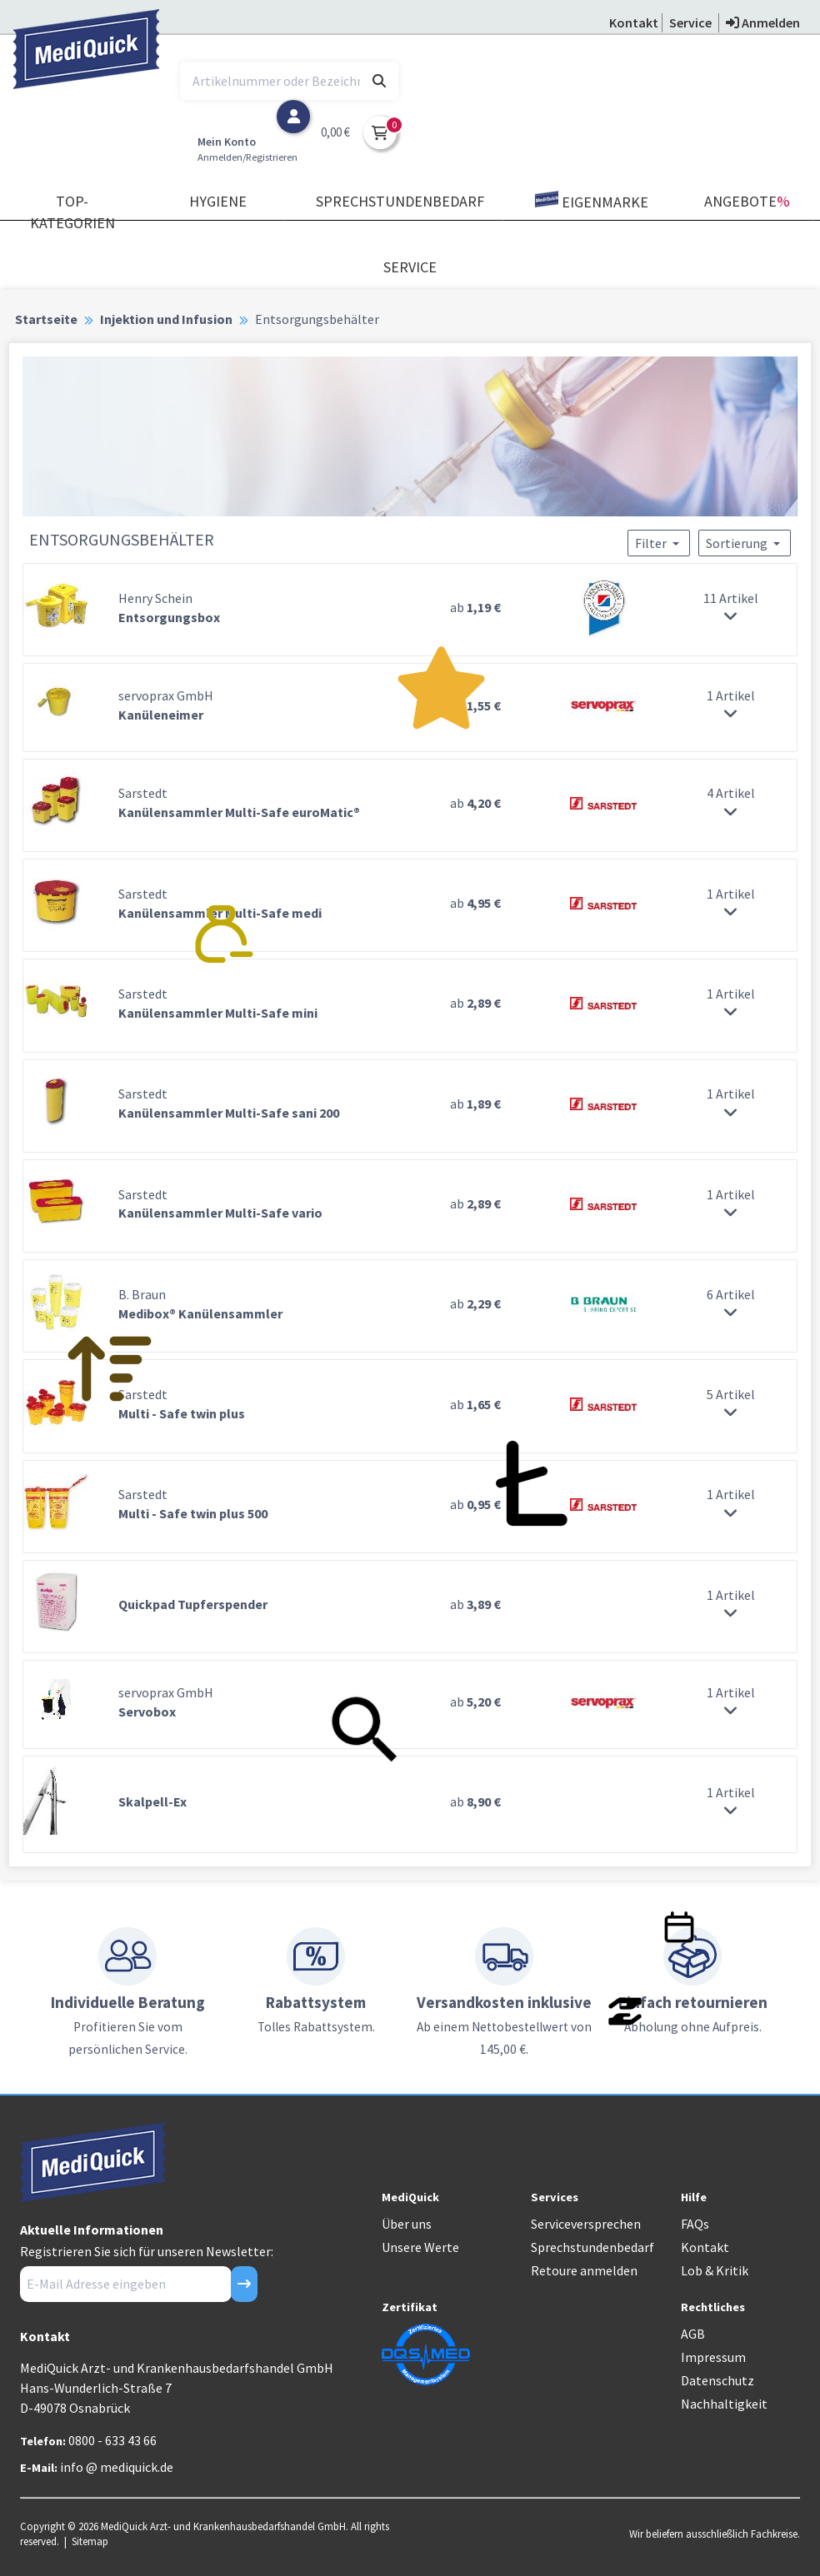 This screenshot has width=820, height=2576. Describe the element at coordinates (221, 934) in the screenshot. I see `deduct funds or reduce balance` at that location.